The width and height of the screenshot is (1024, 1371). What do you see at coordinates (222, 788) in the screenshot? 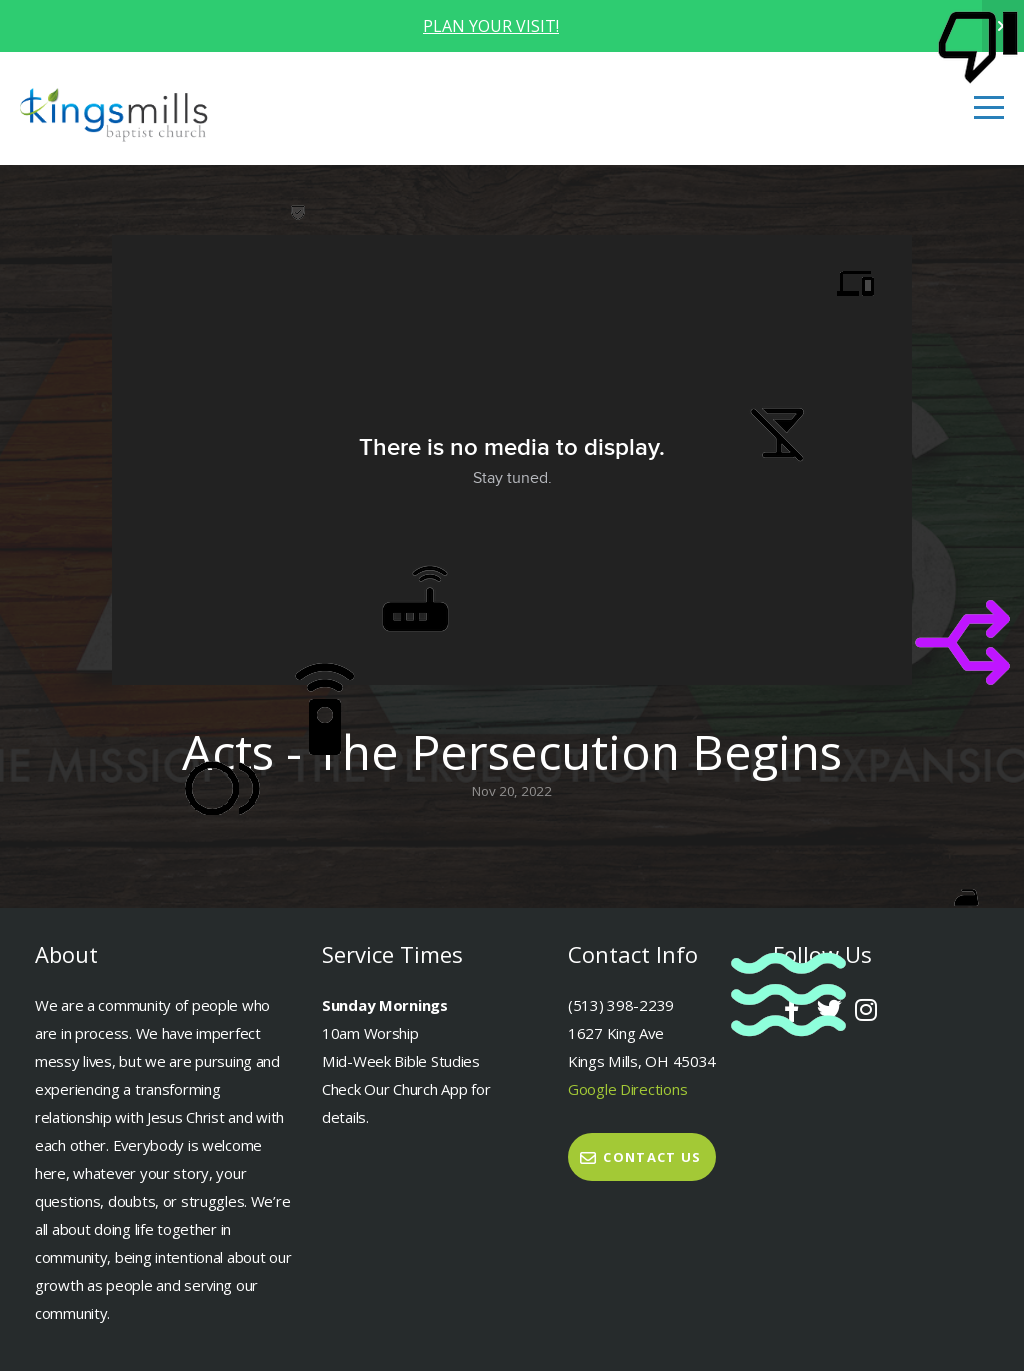
I see `indicates active recording or live streaming status` at bounding box center [222, 788].